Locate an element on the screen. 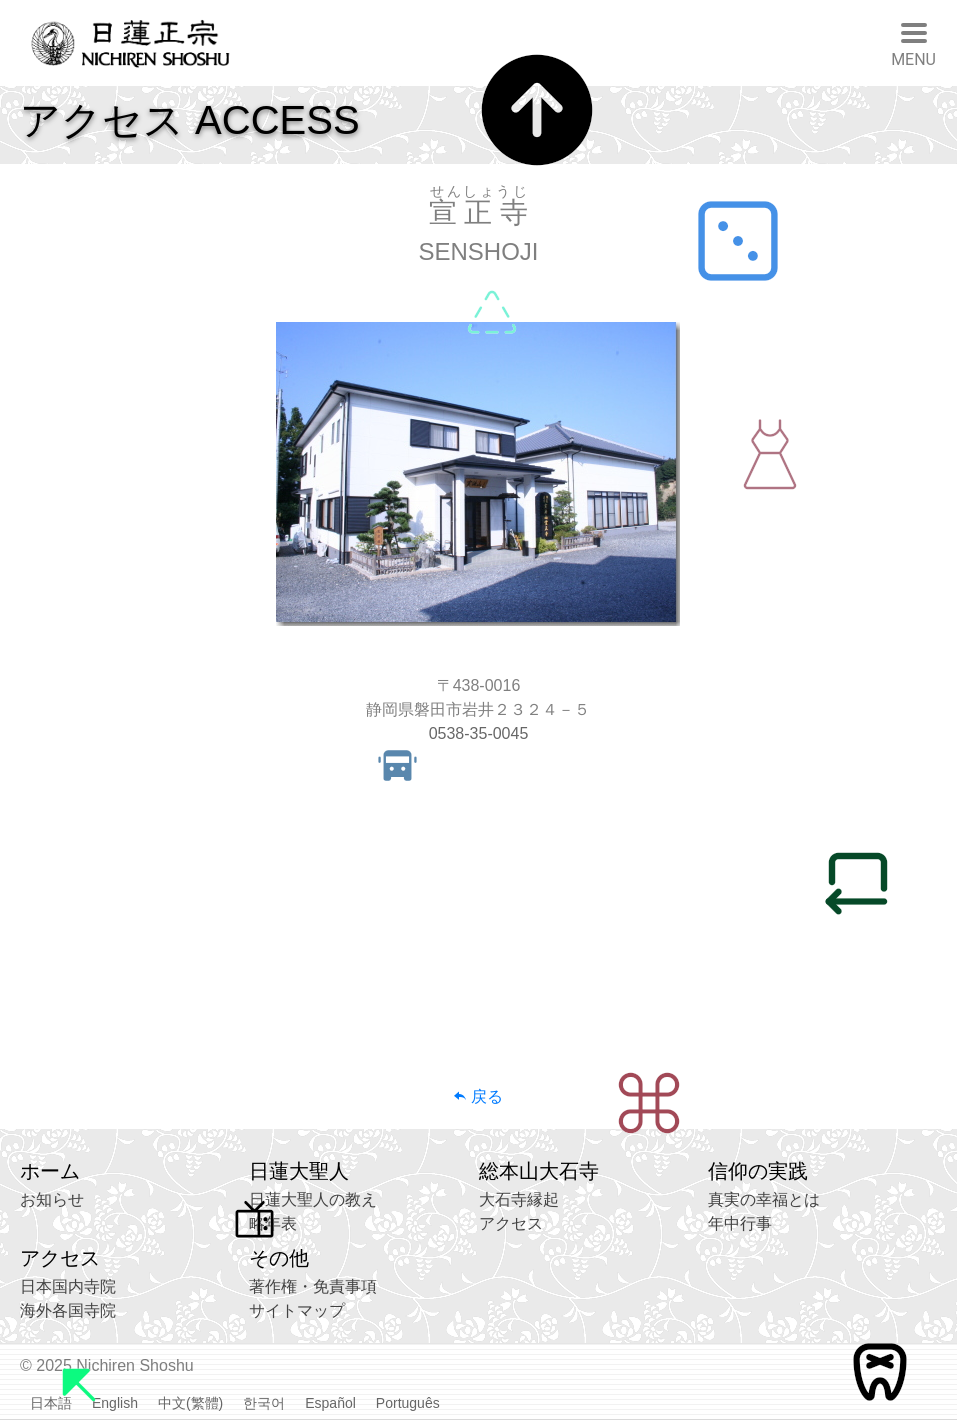 The image size is (957, 1420). upload a file or content is located at coordinates (537, 110).